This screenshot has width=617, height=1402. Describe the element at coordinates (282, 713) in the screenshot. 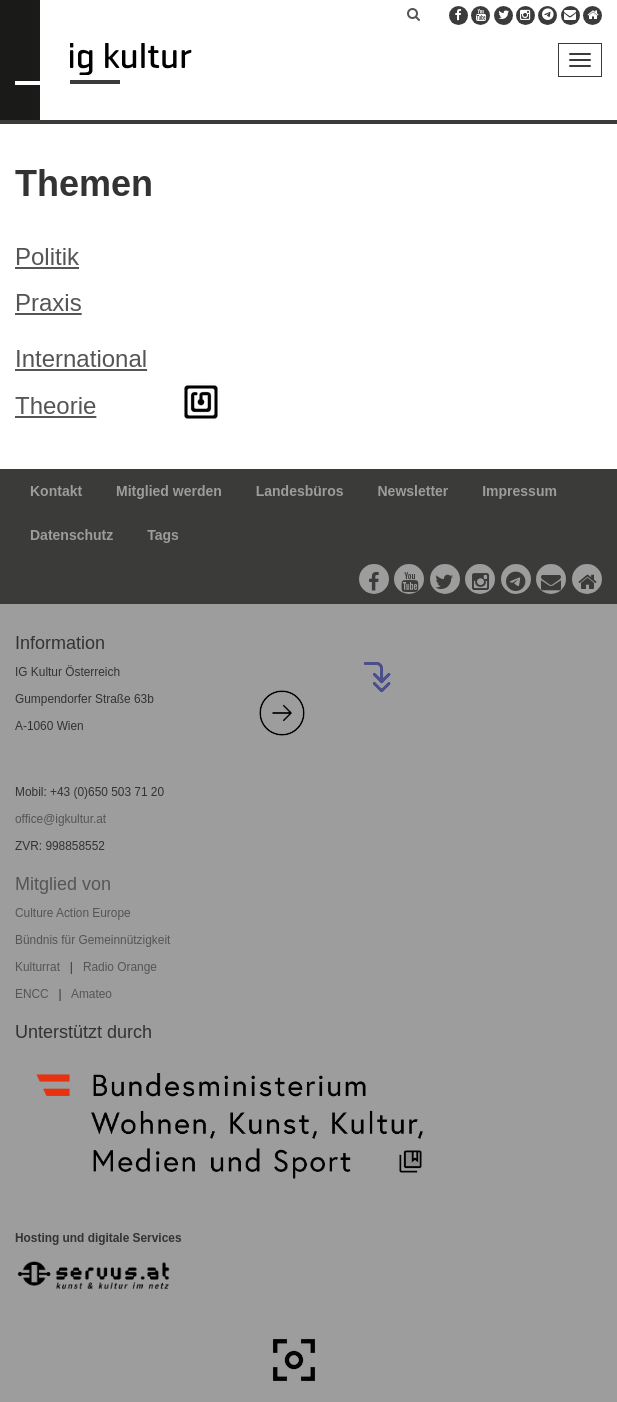

I see `proceed to next step` at that location.